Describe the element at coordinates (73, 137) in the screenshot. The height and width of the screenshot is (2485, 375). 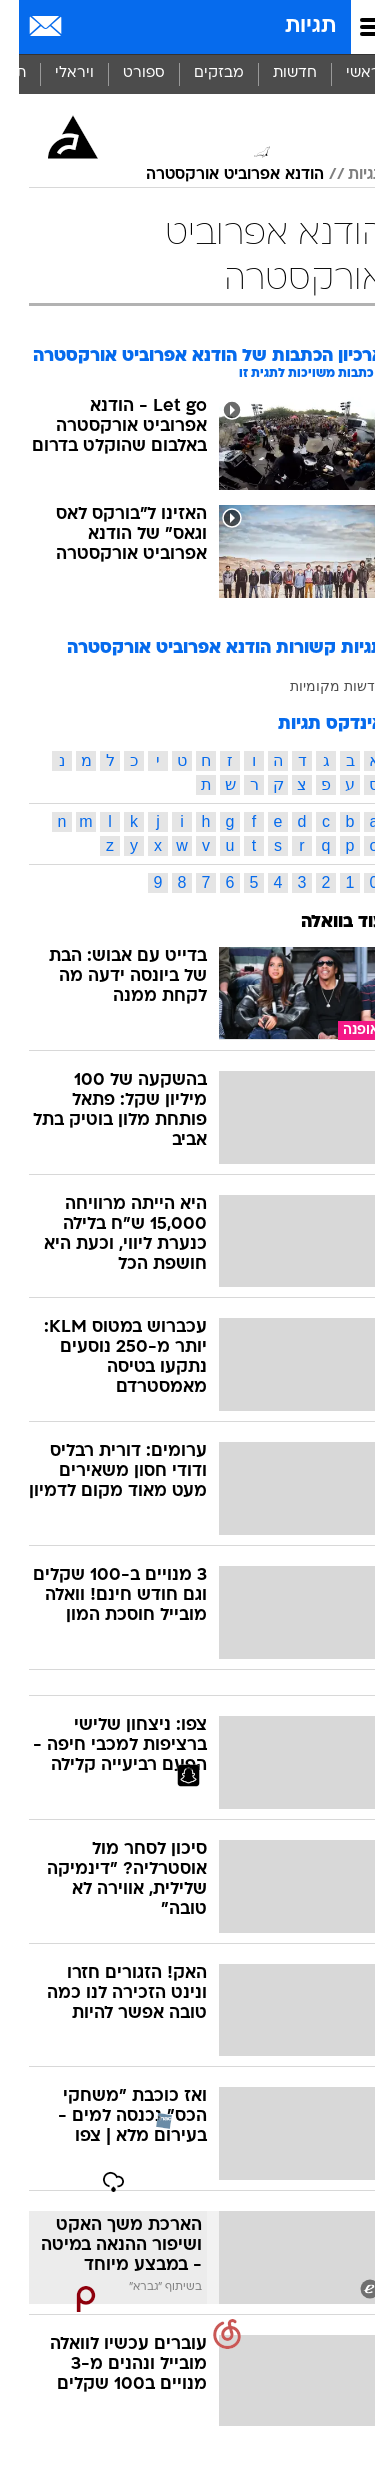
I see `biome code formatter and linter tool logo` at that location.